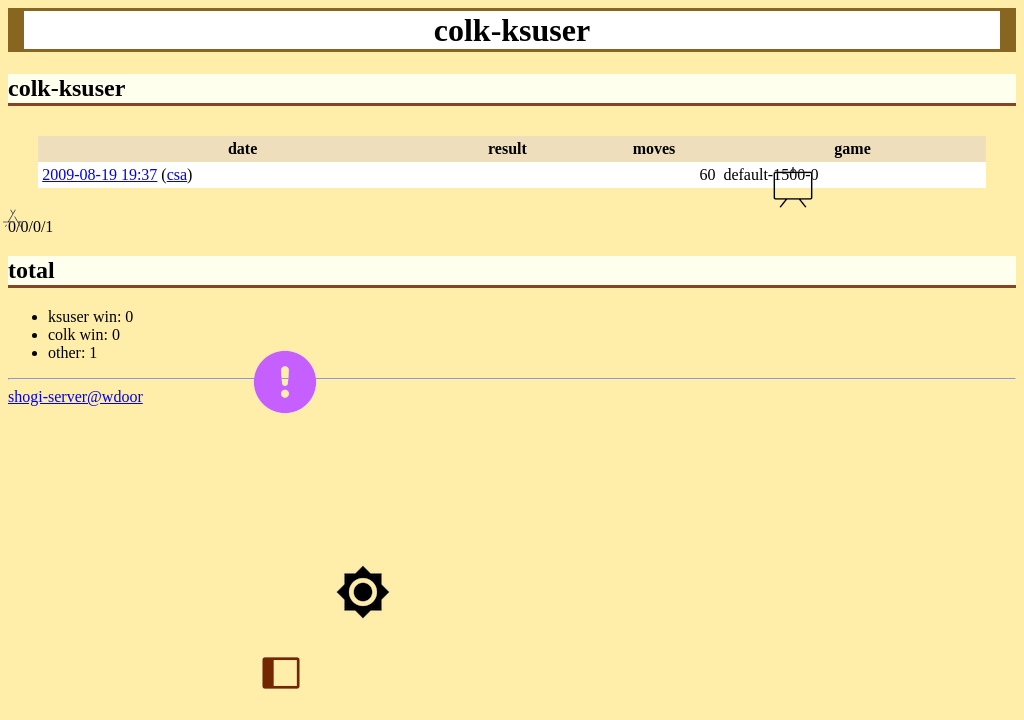 The height and width of the screenshot is (720, 1024). Describe the element at coordinates (793, 188) in the screenshot. I see `start or view a presentation` at that location.